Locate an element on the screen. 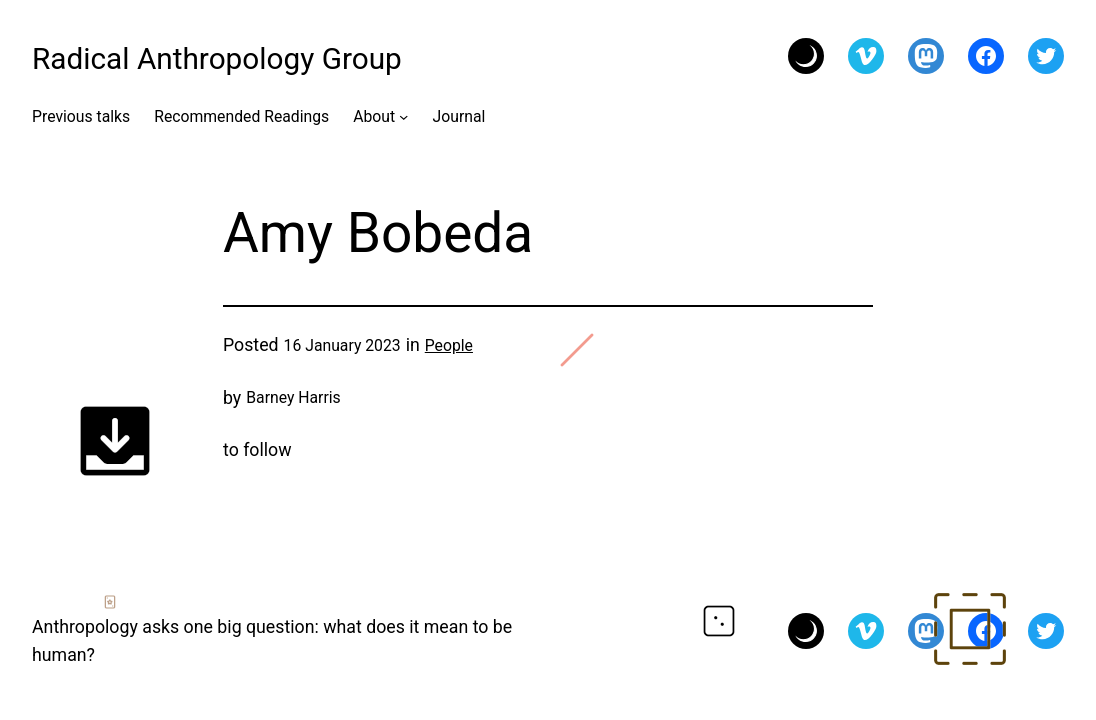 The height and width of the screenshot is (720, 1096). roll dice or generate random number is located at coordinates (719, 621).